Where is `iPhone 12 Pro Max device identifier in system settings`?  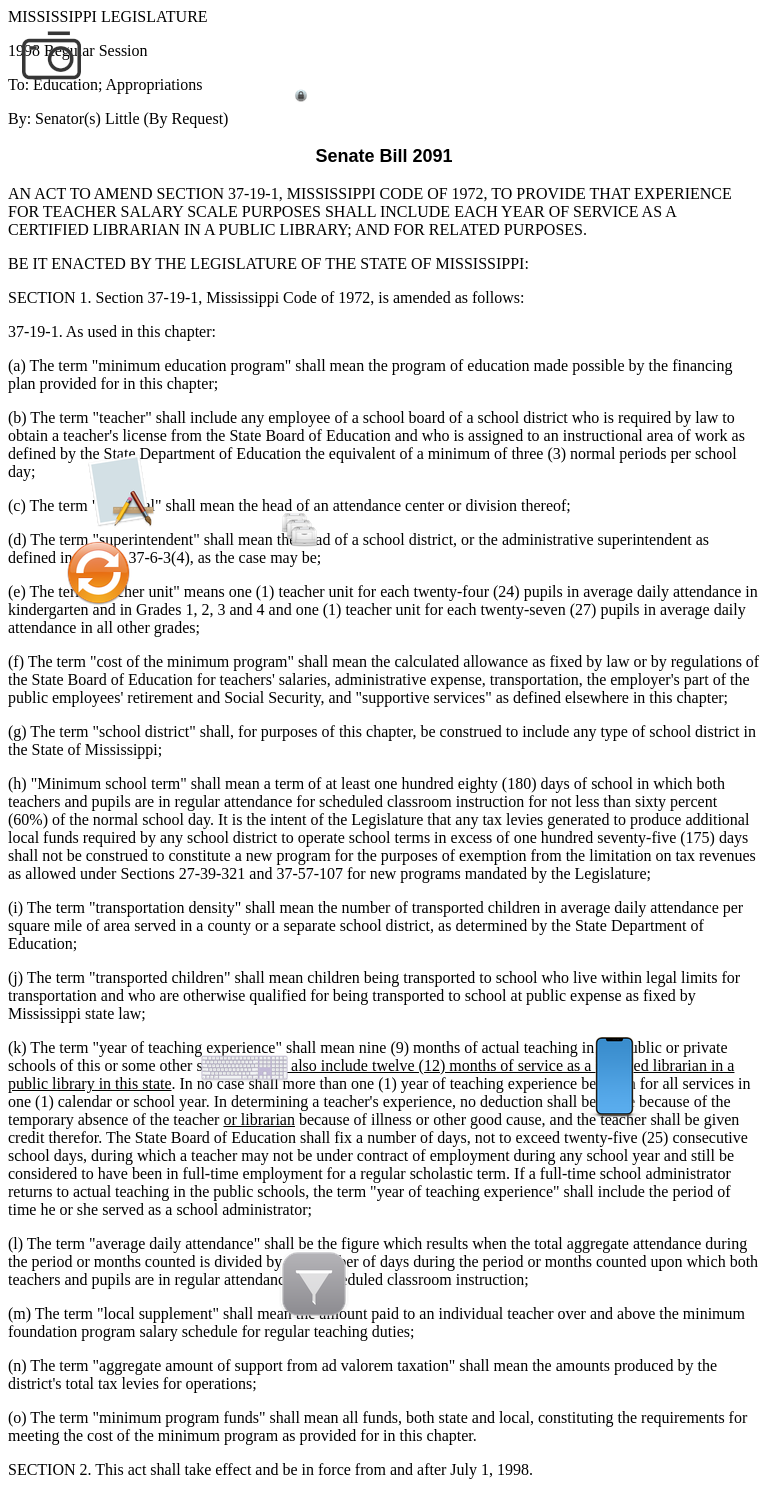
iPhone 12 Pro Max device identifier in system settings is located at coordinates (614, 1077).